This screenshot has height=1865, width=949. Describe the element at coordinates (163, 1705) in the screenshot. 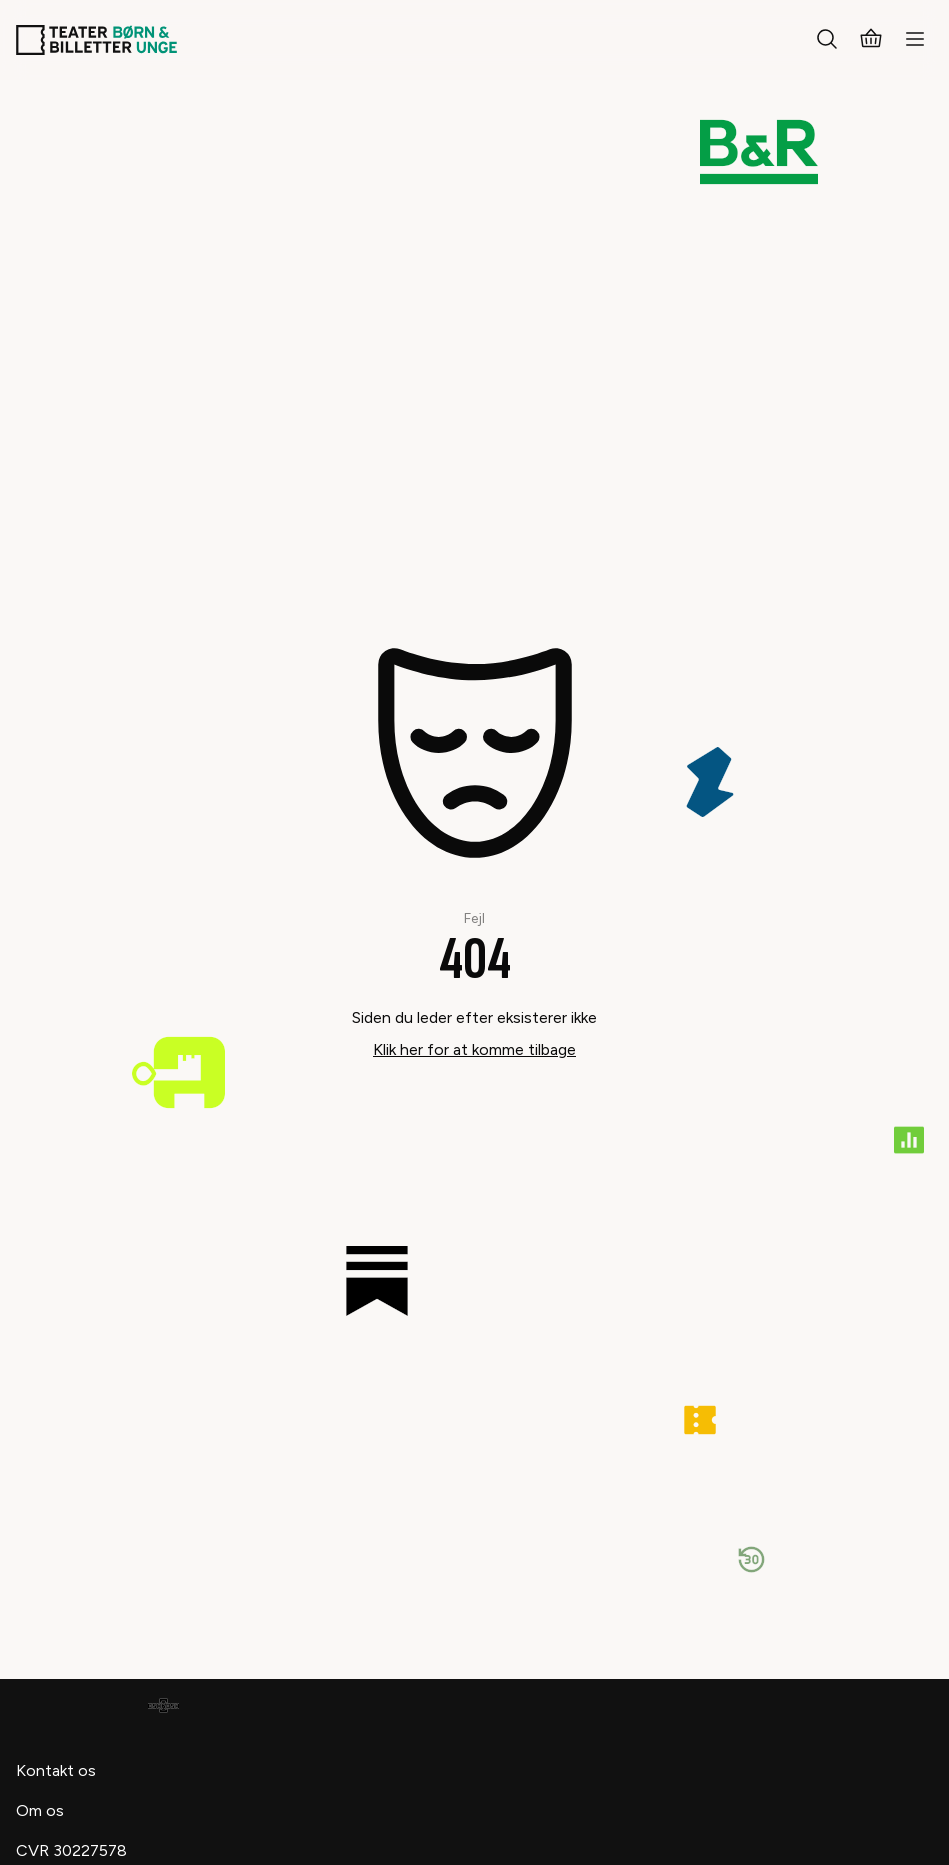

I see `Oshkosh Corporation brand logo` at that location.